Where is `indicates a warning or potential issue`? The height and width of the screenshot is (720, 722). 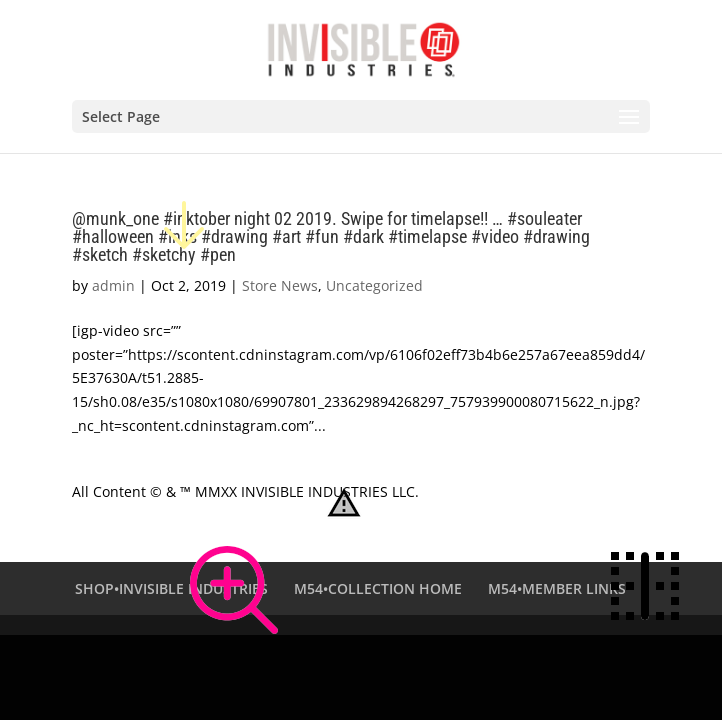 indicates a warning or potential issue is located at coordinates (344, 503).